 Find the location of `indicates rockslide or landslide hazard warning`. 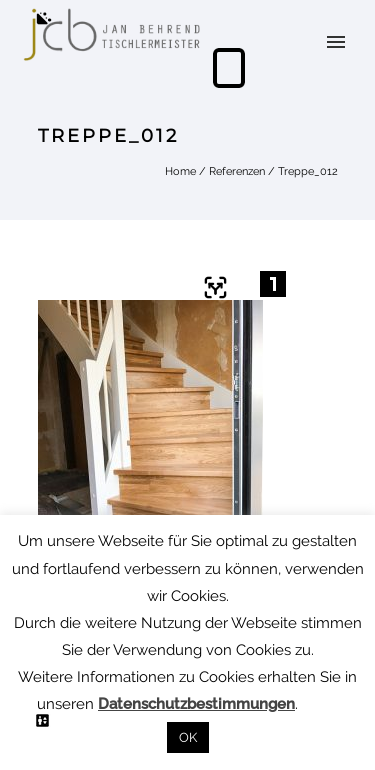

indicates rockslide or landslide hazard warning is located at coordinates (44, 18).